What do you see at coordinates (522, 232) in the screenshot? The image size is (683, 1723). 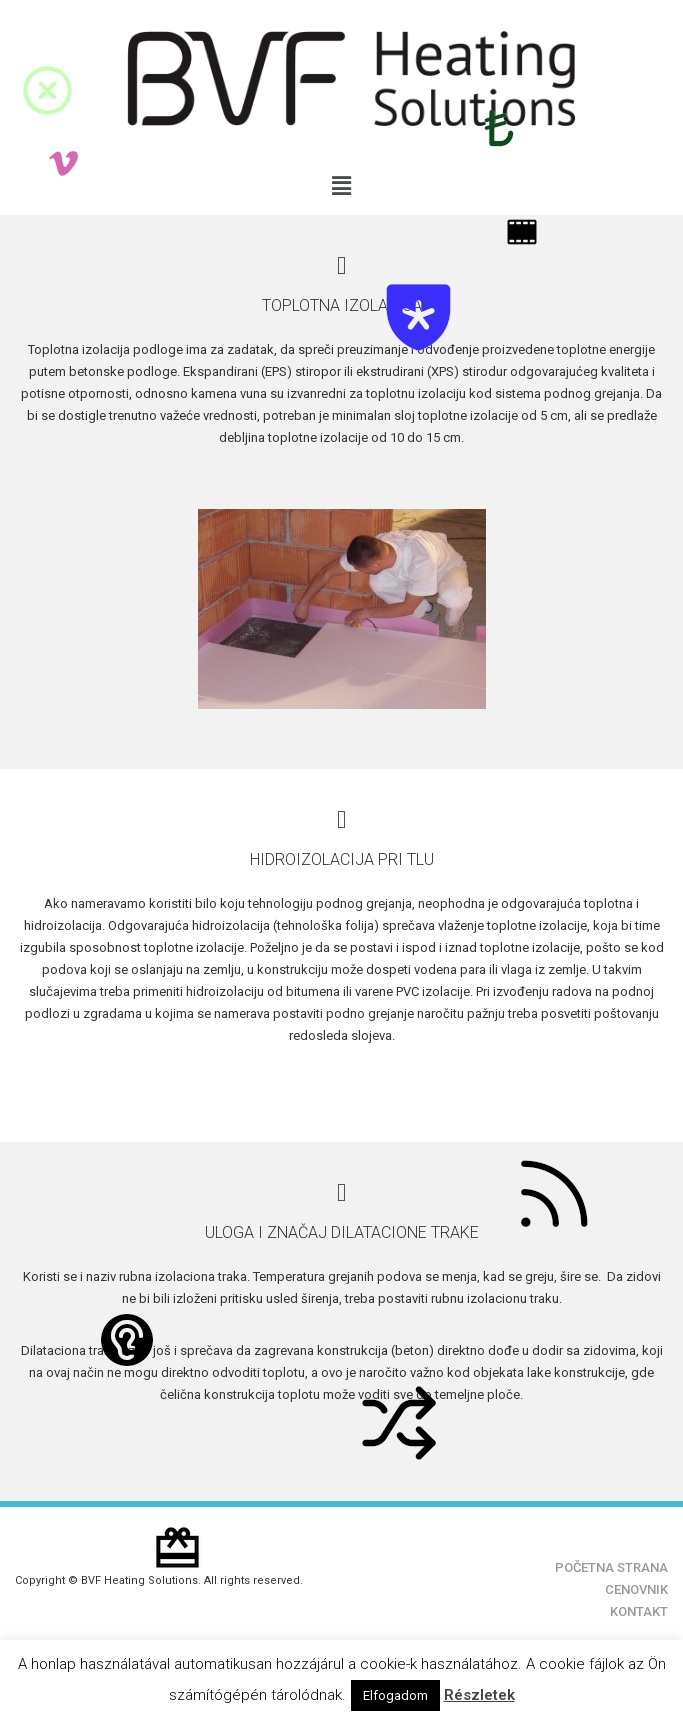 I see `view video or film content` at bounding box center [522, 232].